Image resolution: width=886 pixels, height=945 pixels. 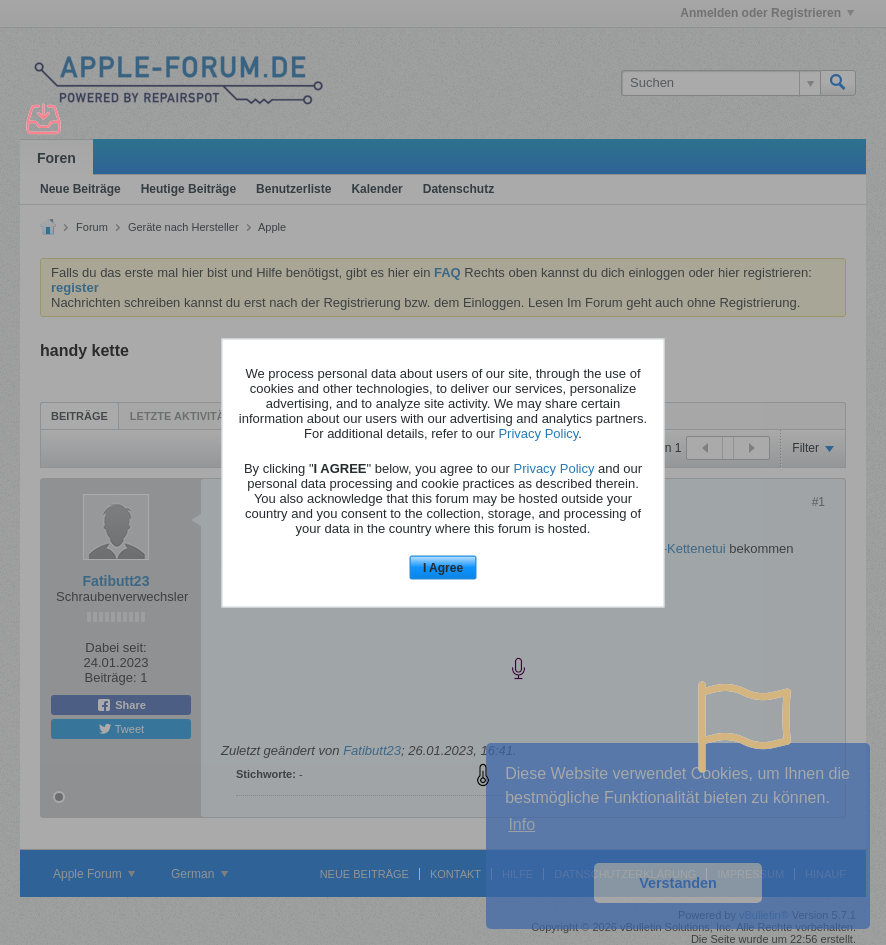 What do you see at coordinates (483, 775) in the screenshot?
I see `view current temperature` at bounding box center [483, 775].